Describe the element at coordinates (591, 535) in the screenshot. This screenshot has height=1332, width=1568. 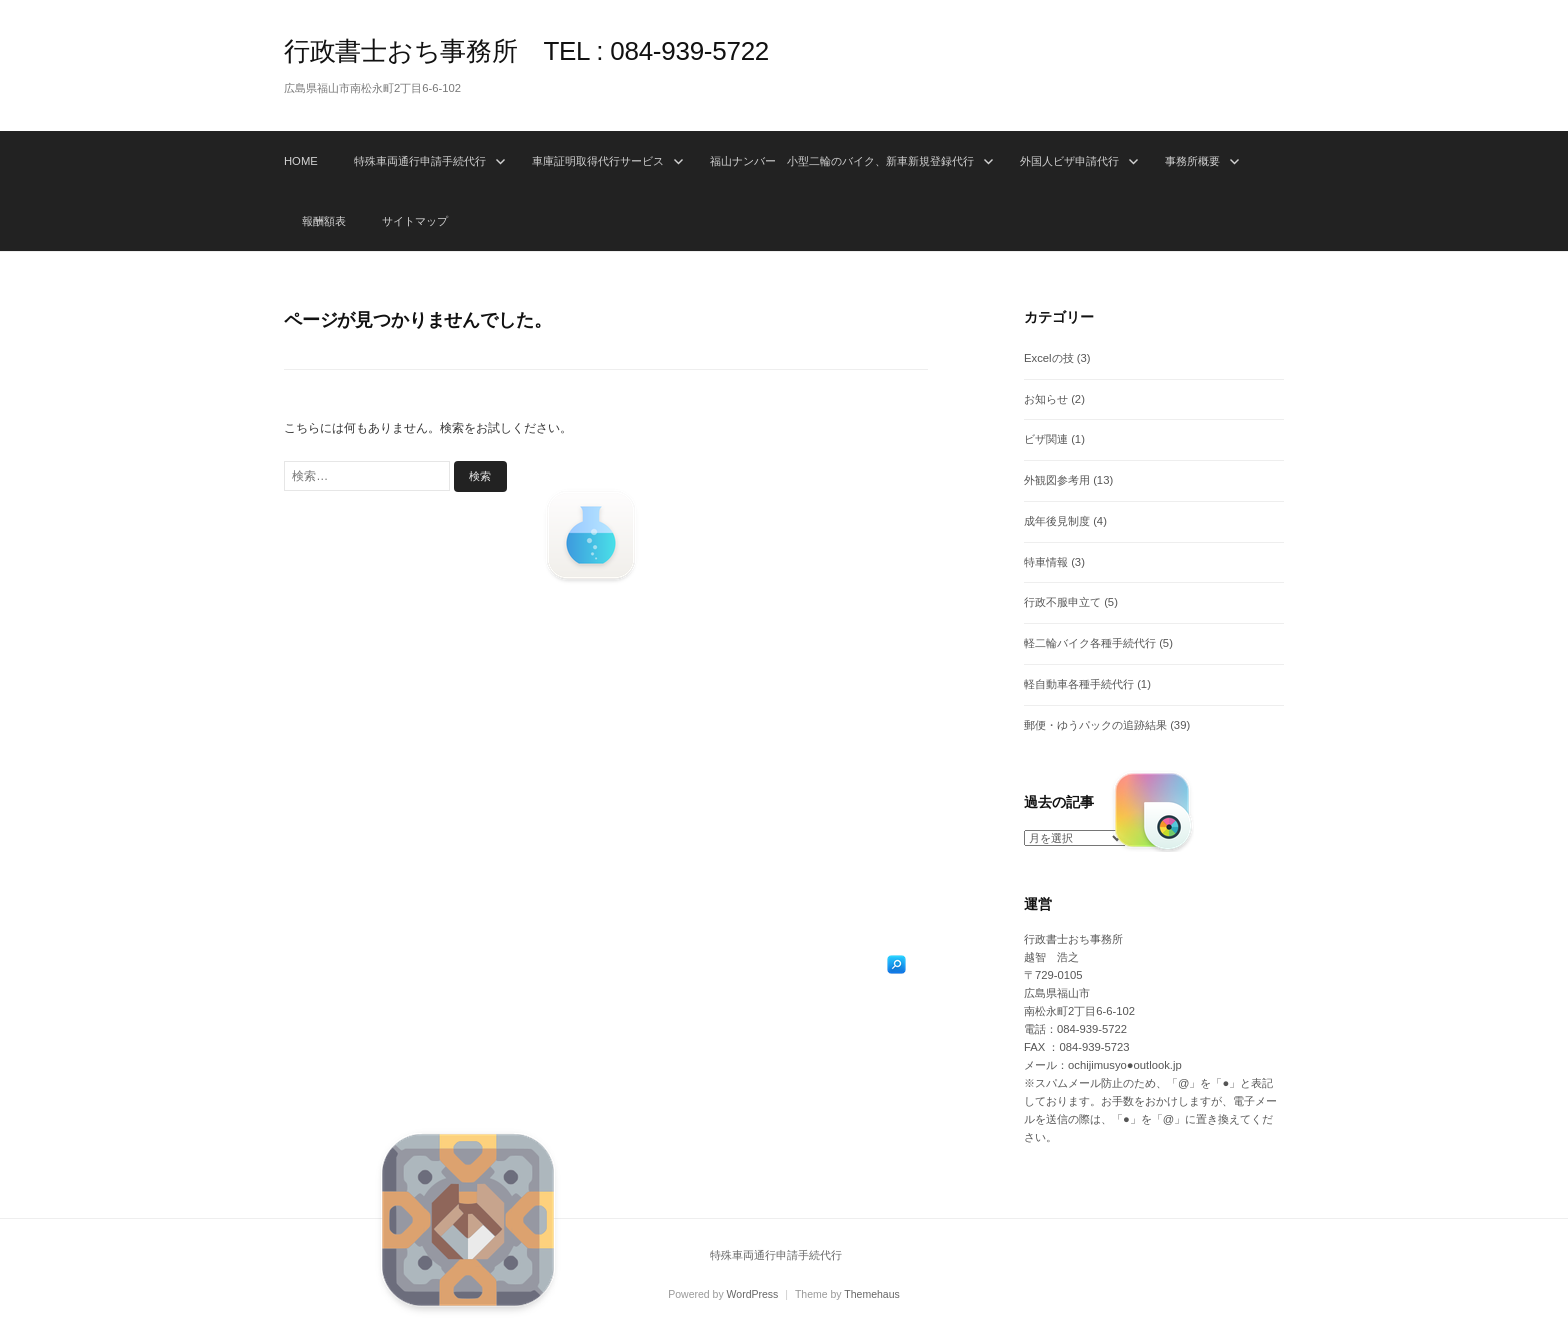
I see `open fluid app for creating site-specific browsers` at that location.